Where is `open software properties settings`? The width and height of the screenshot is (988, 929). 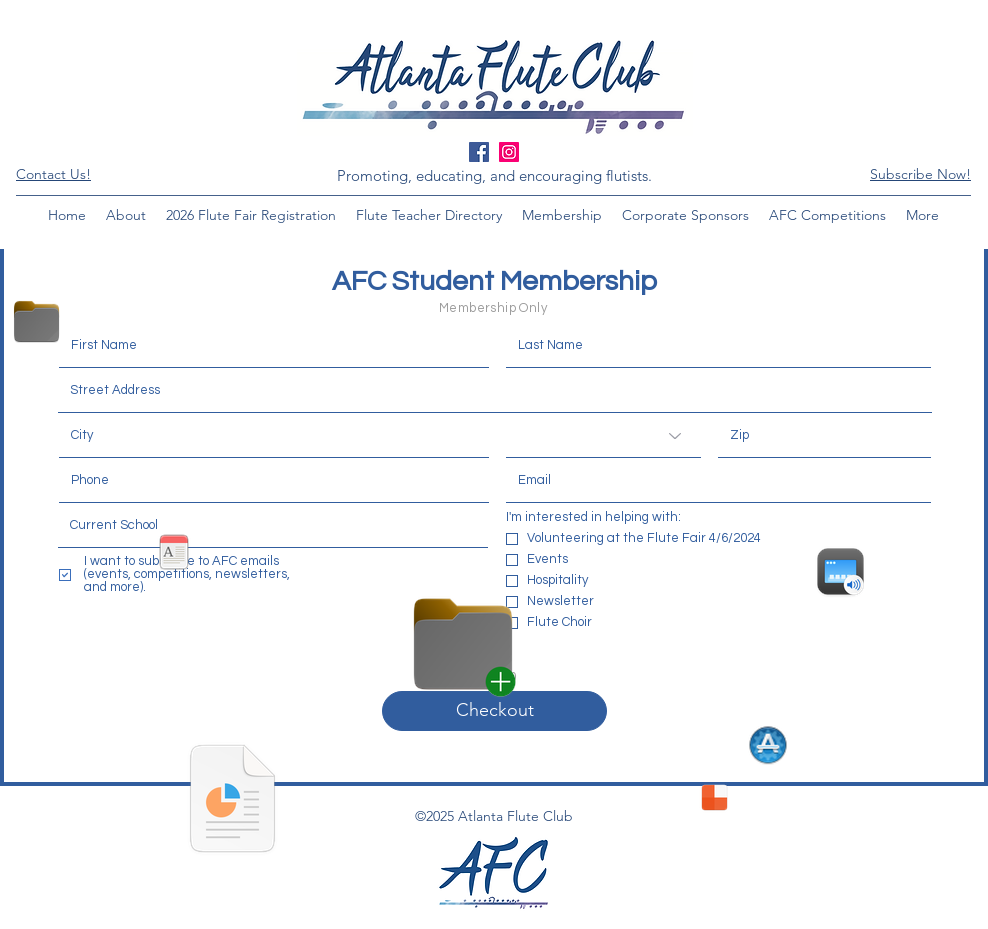 open software properties settings is located at coordinates (768, 745).